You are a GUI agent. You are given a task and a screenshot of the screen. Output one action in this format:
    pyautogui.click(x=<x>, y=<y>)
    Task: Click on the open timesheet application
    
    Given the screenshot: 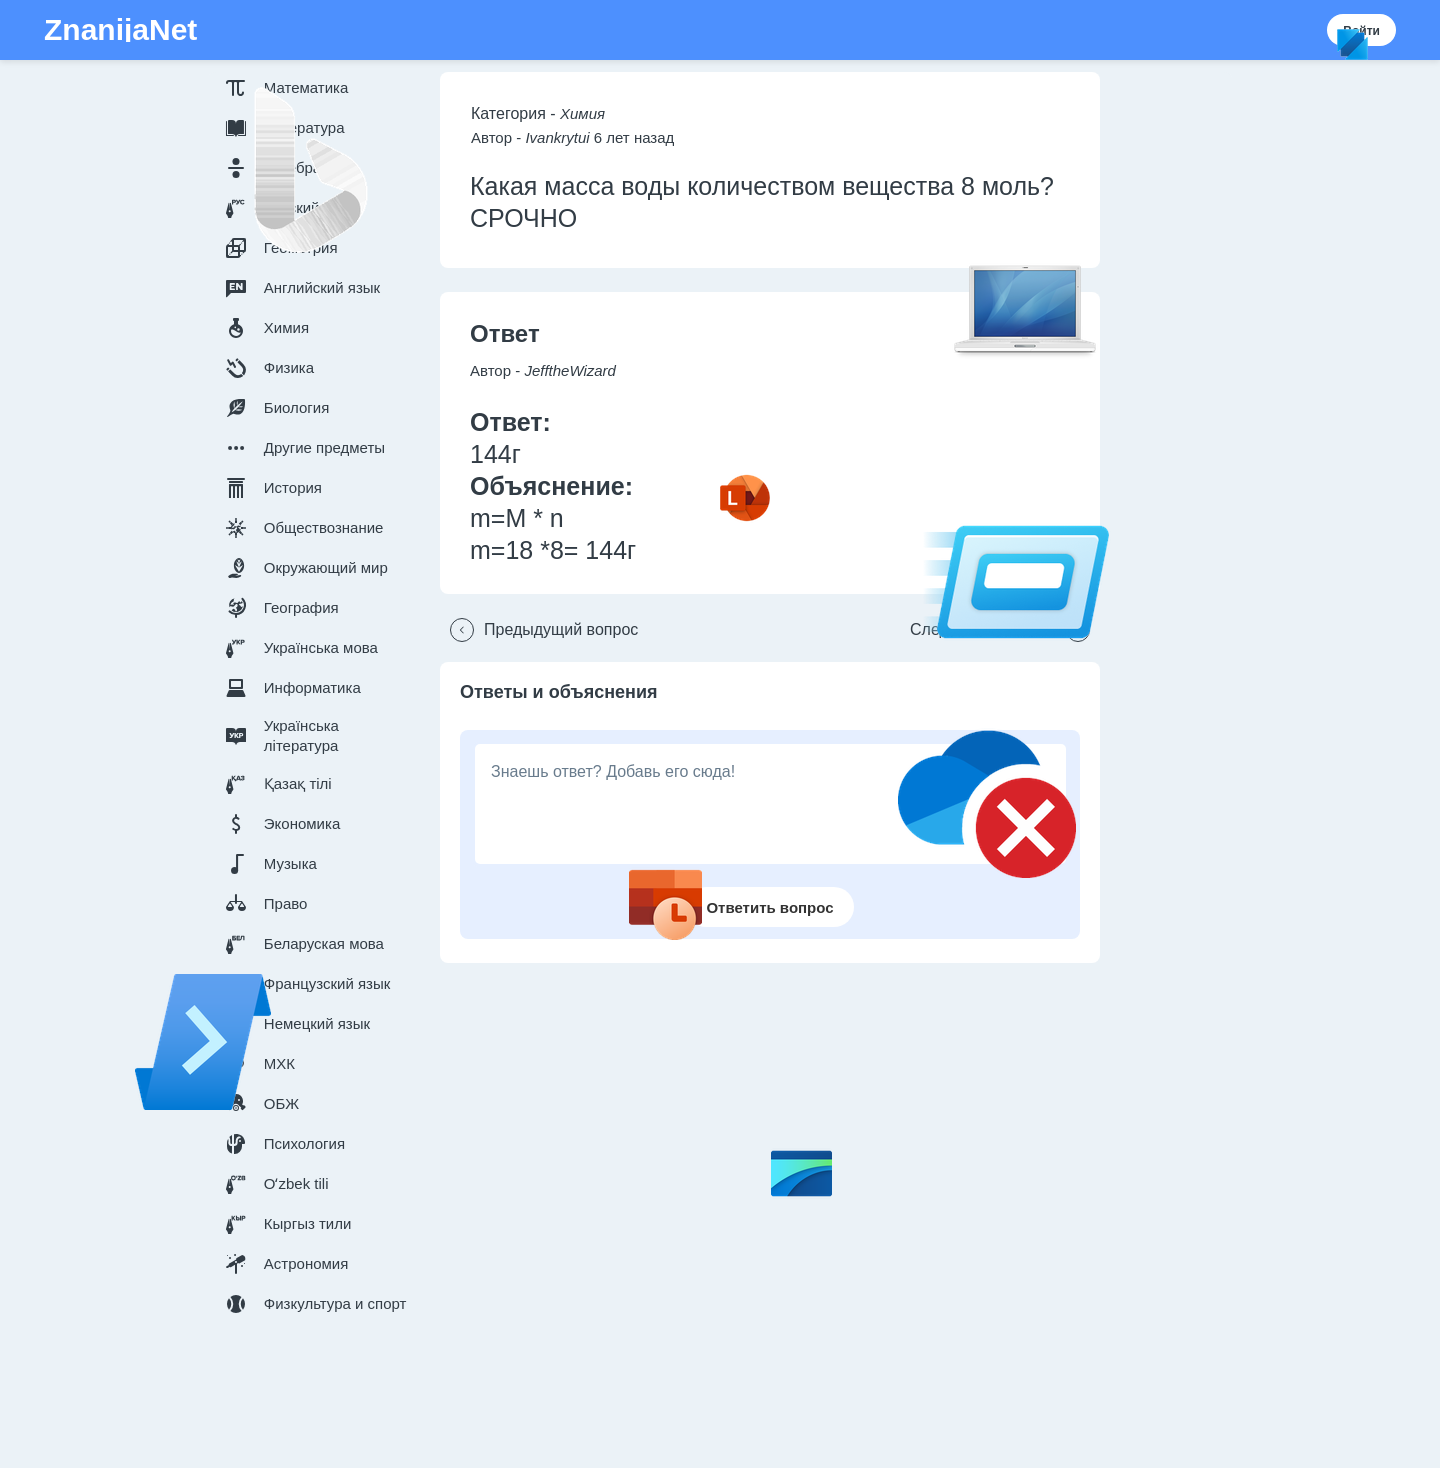 What is the action you would take?
    pyautogui.click(x=665, y=903)
    